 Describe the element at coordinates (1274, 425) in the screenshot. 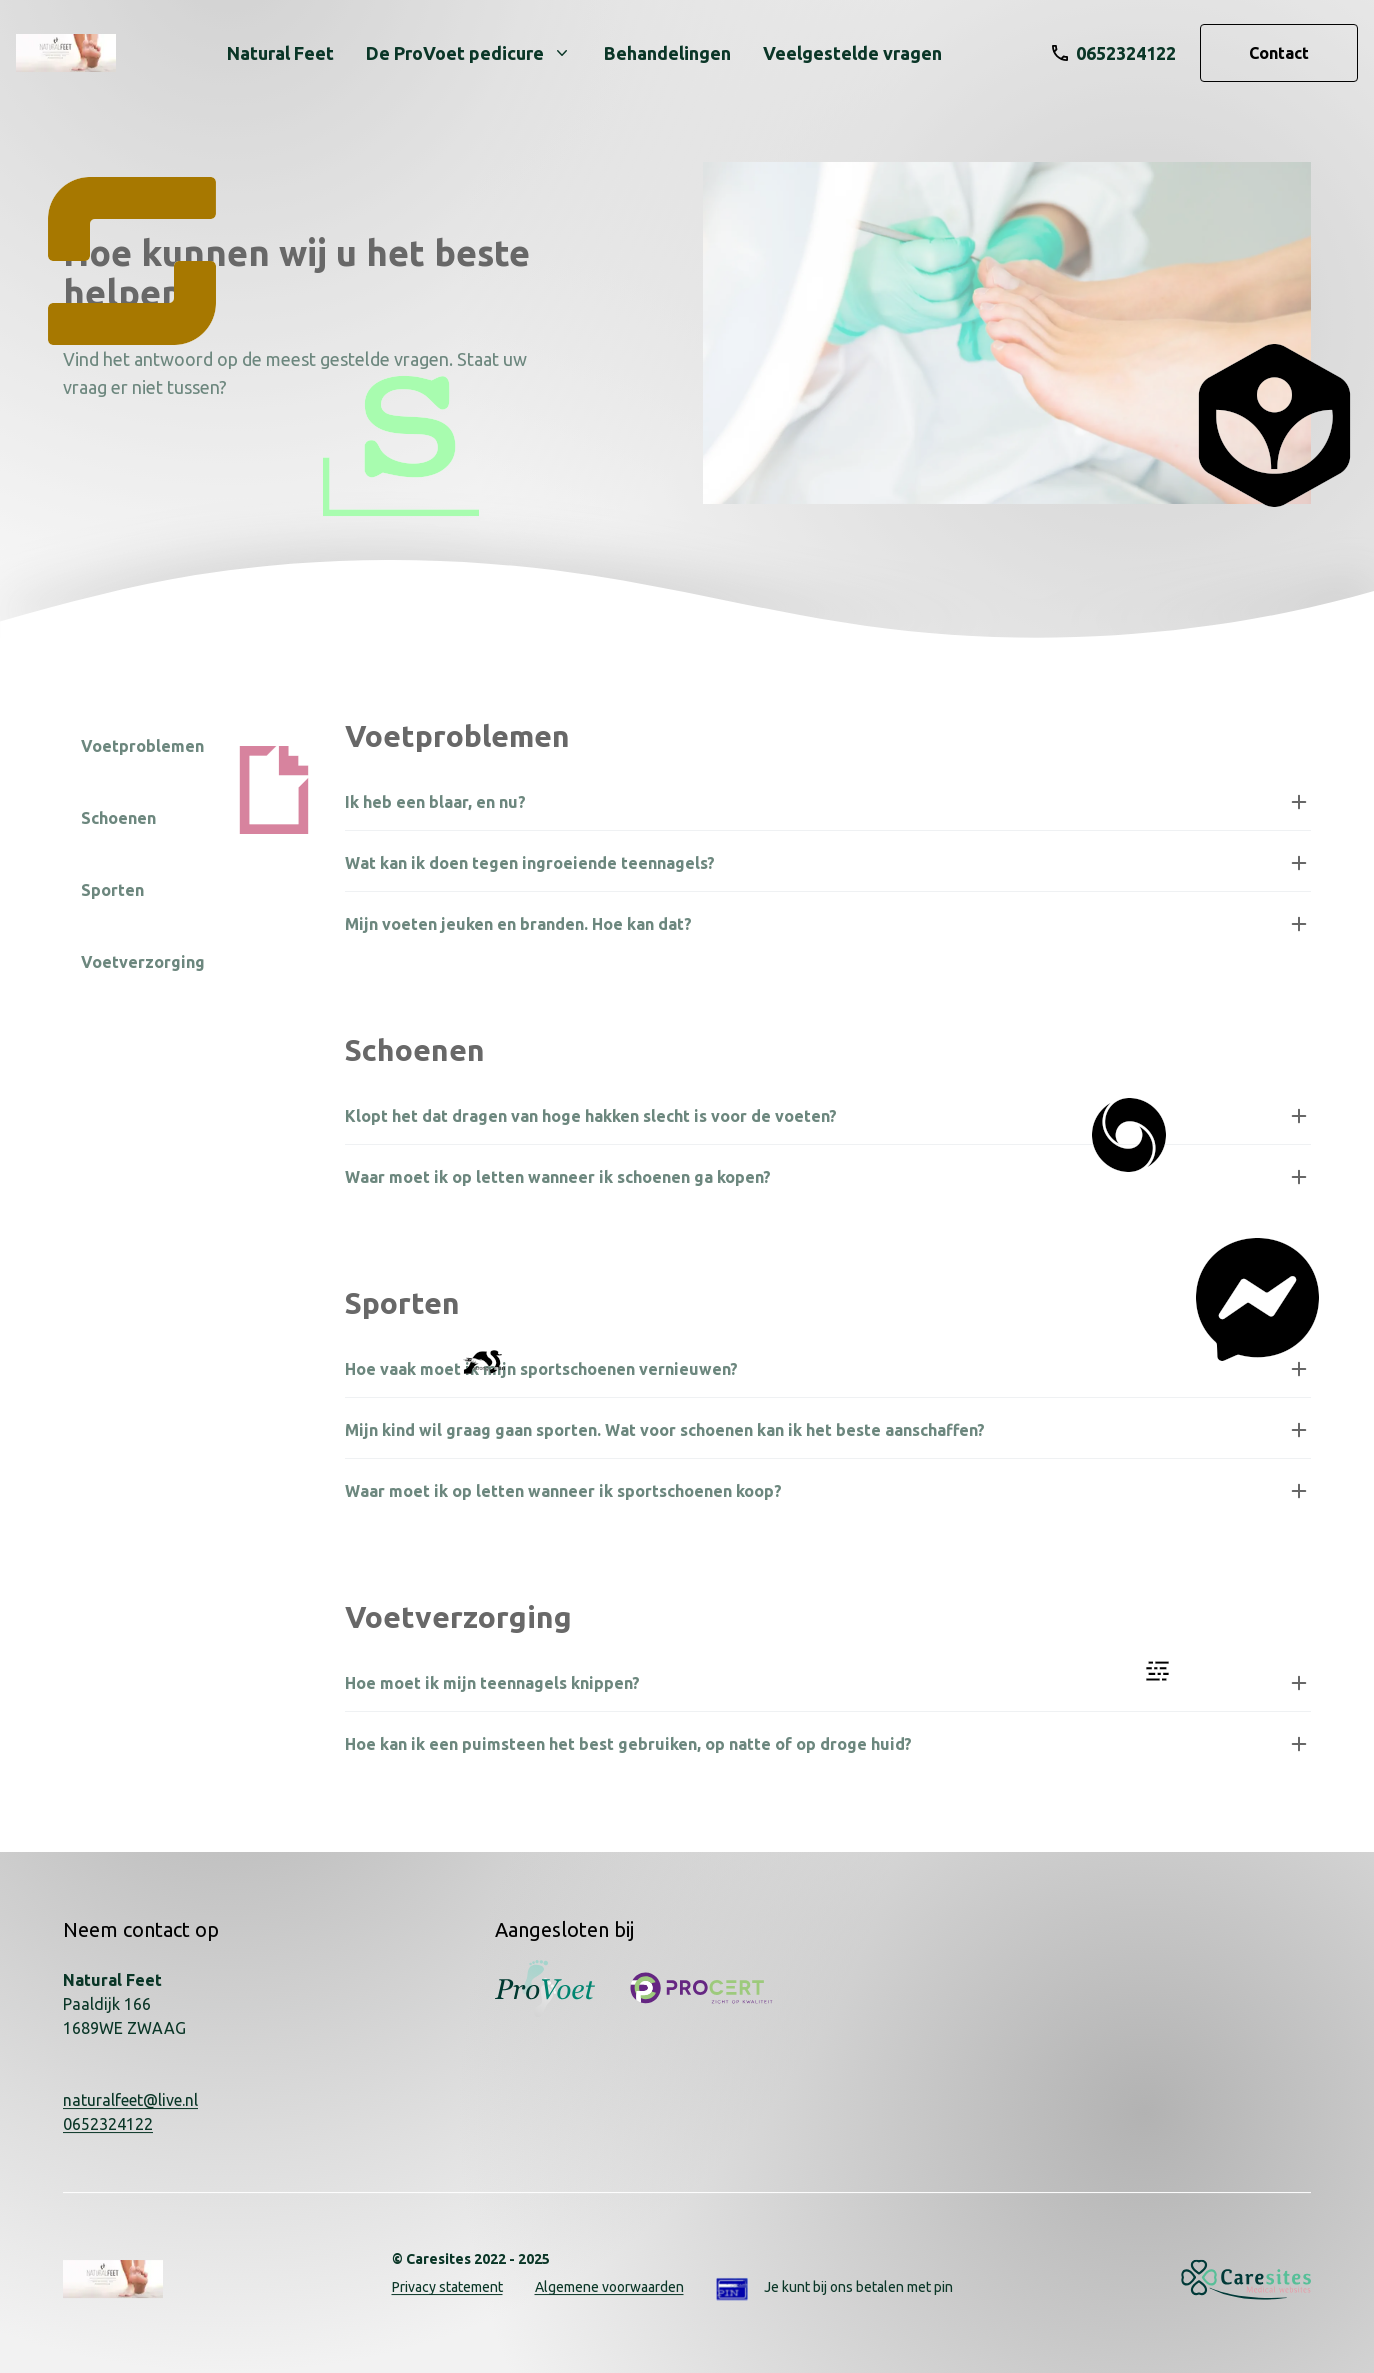

I see `open Khan Academy app` at that location.